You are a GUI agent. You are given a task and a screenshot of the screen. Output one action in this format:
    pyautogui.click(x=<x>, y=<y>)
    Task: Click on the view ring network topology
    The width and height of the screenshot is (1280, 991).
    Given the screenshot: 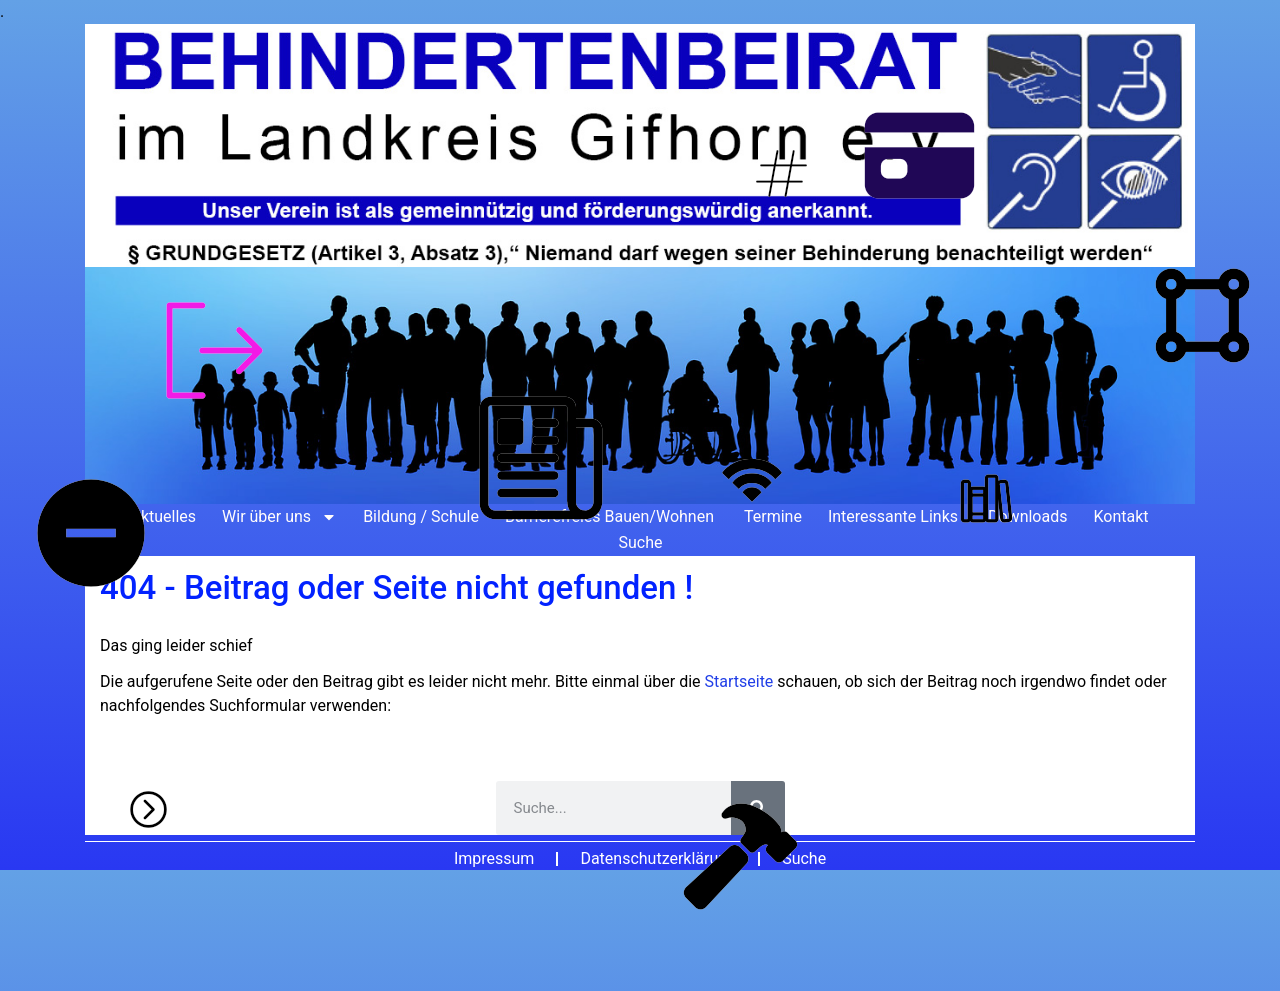 What is the action you would take?
    pyautogui.click(x=1202, y=315)
    